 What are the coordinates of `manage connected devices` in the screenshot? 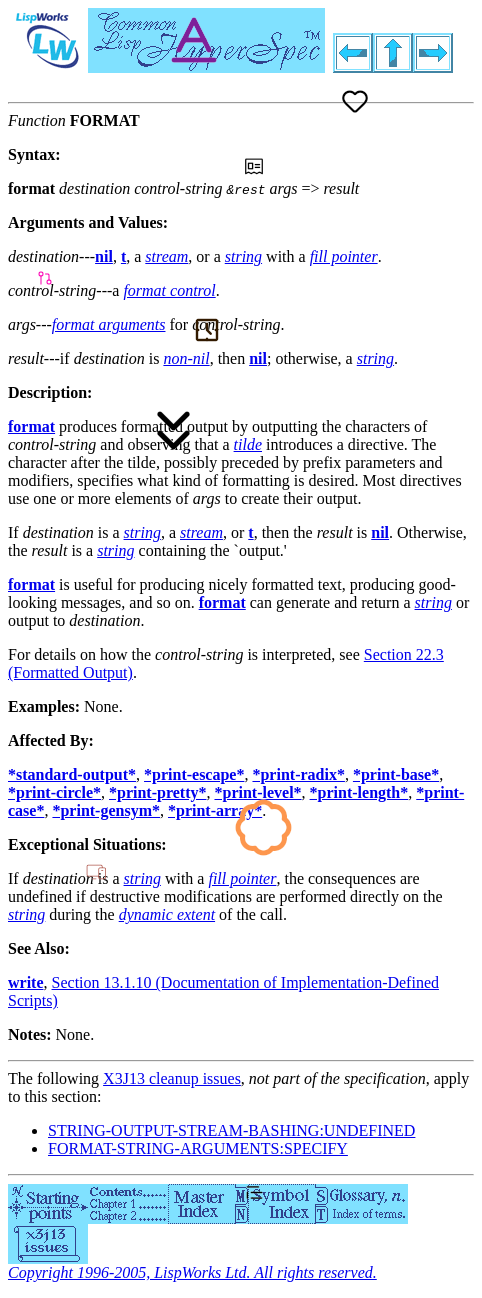 It's located at (96, 872).